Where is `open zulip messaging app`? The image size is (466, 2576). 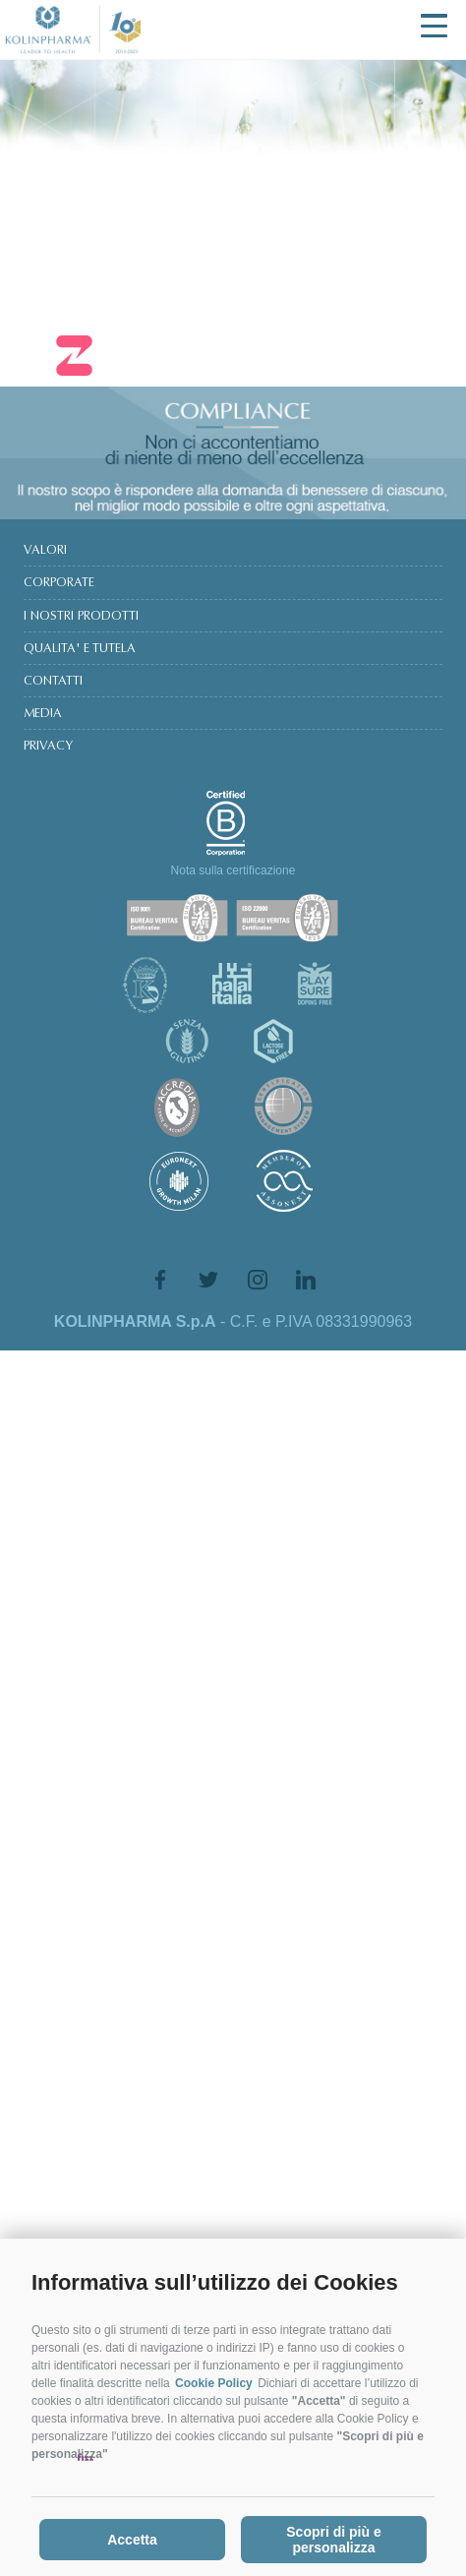 open zulip messaging app is located at coordinates (74, 355).